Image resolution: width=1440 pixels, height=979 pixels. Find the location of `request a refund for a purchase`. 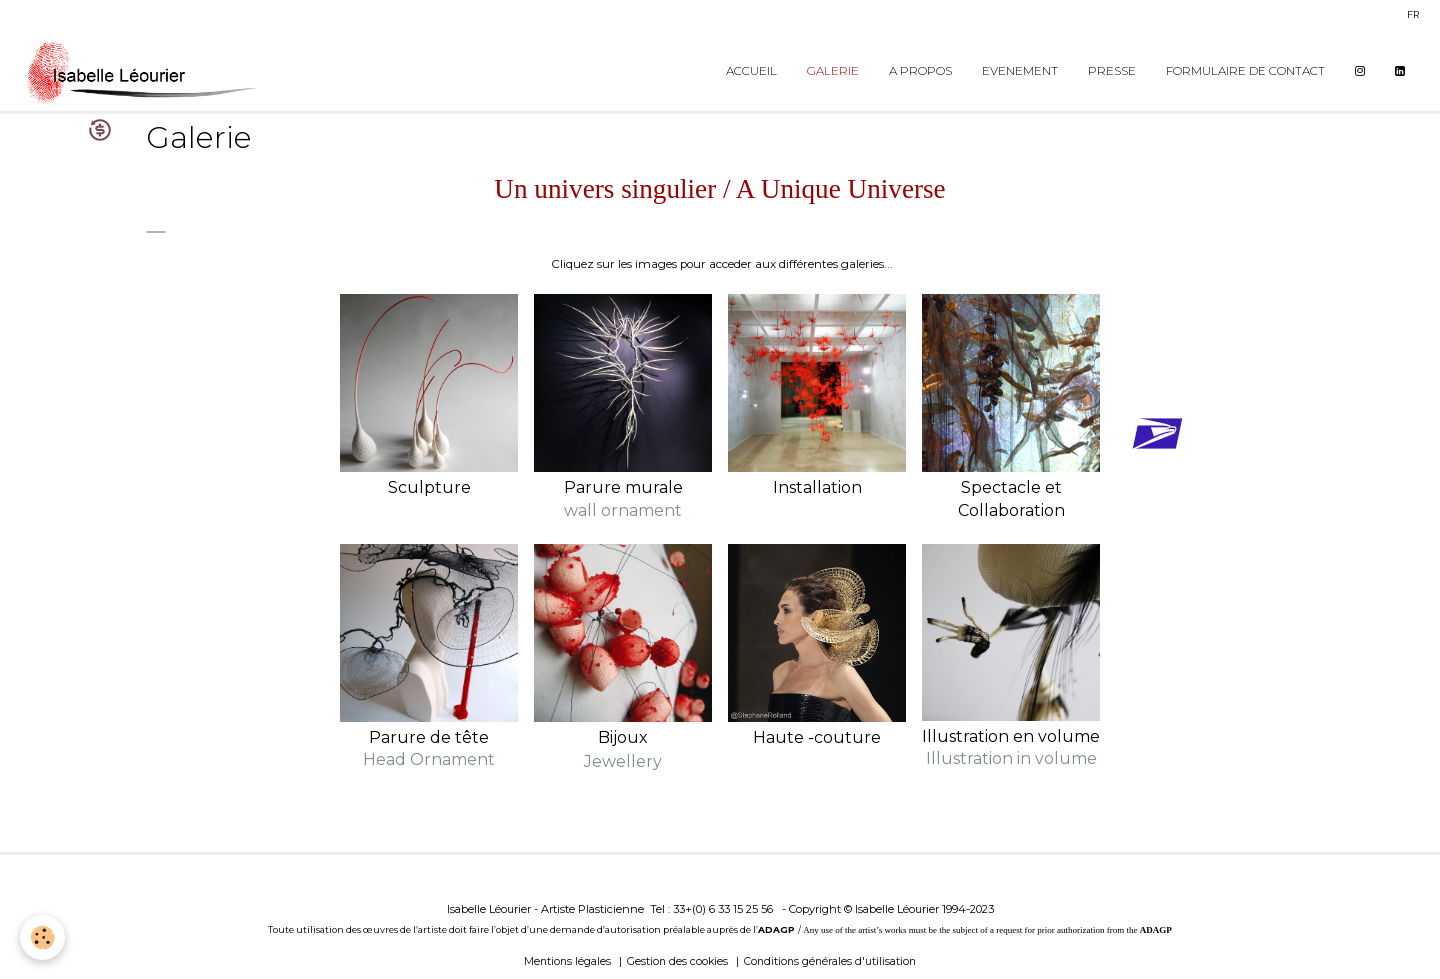

request a refund for a purchase is located at coordinates (100, 130).